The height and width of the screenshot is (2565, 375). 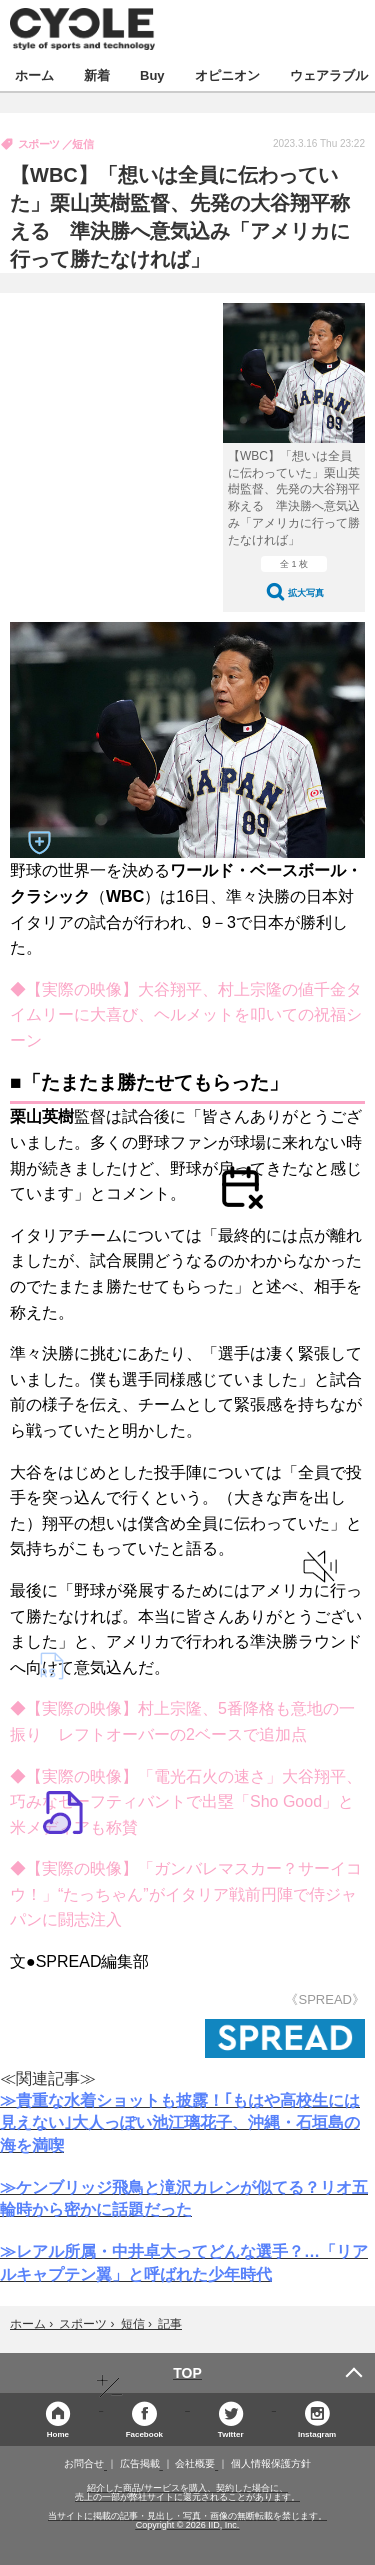 What do you see at coordinates (319, 1566) in the screenshot?
I see `mute audio or sound` at bounding box center [319, 1566].